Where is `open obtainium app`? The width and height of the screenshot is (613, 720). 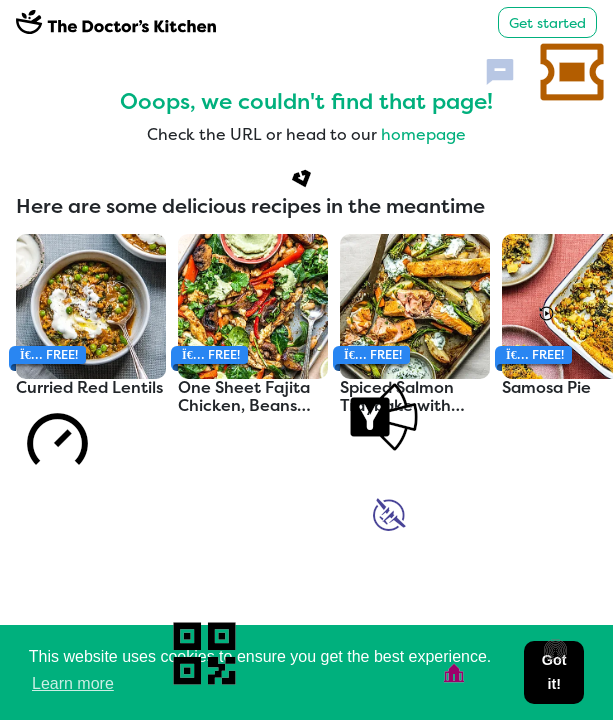 open obtainium app is located at coordinates (301, 178).